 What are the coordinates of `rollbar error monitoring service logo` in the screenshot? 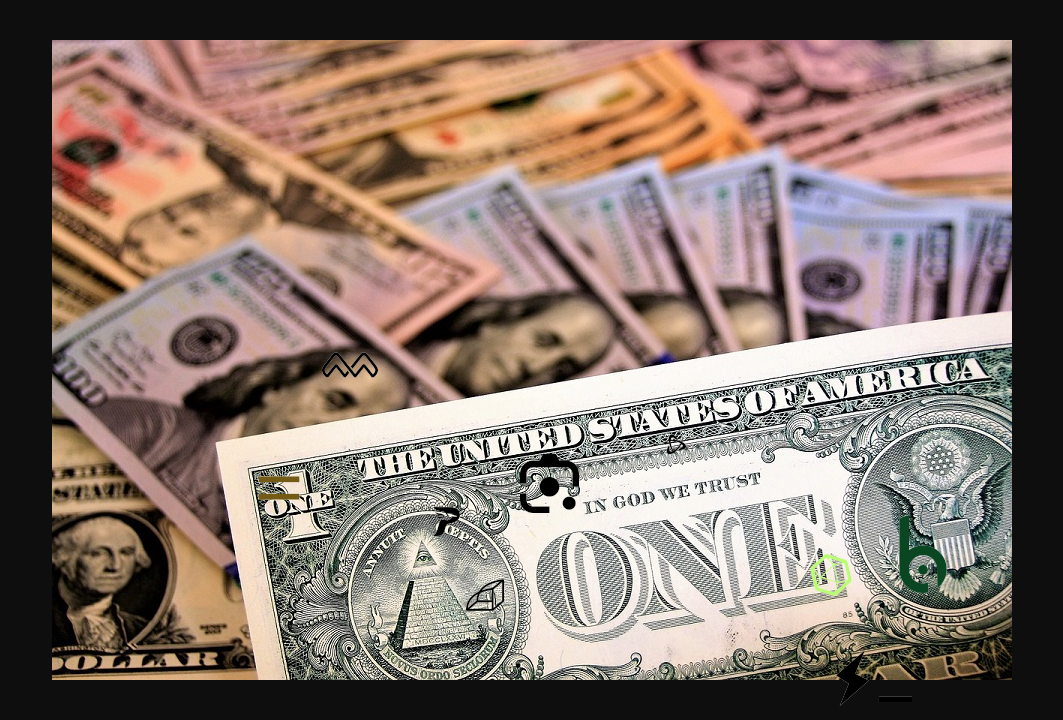 It's located at (485, 595).